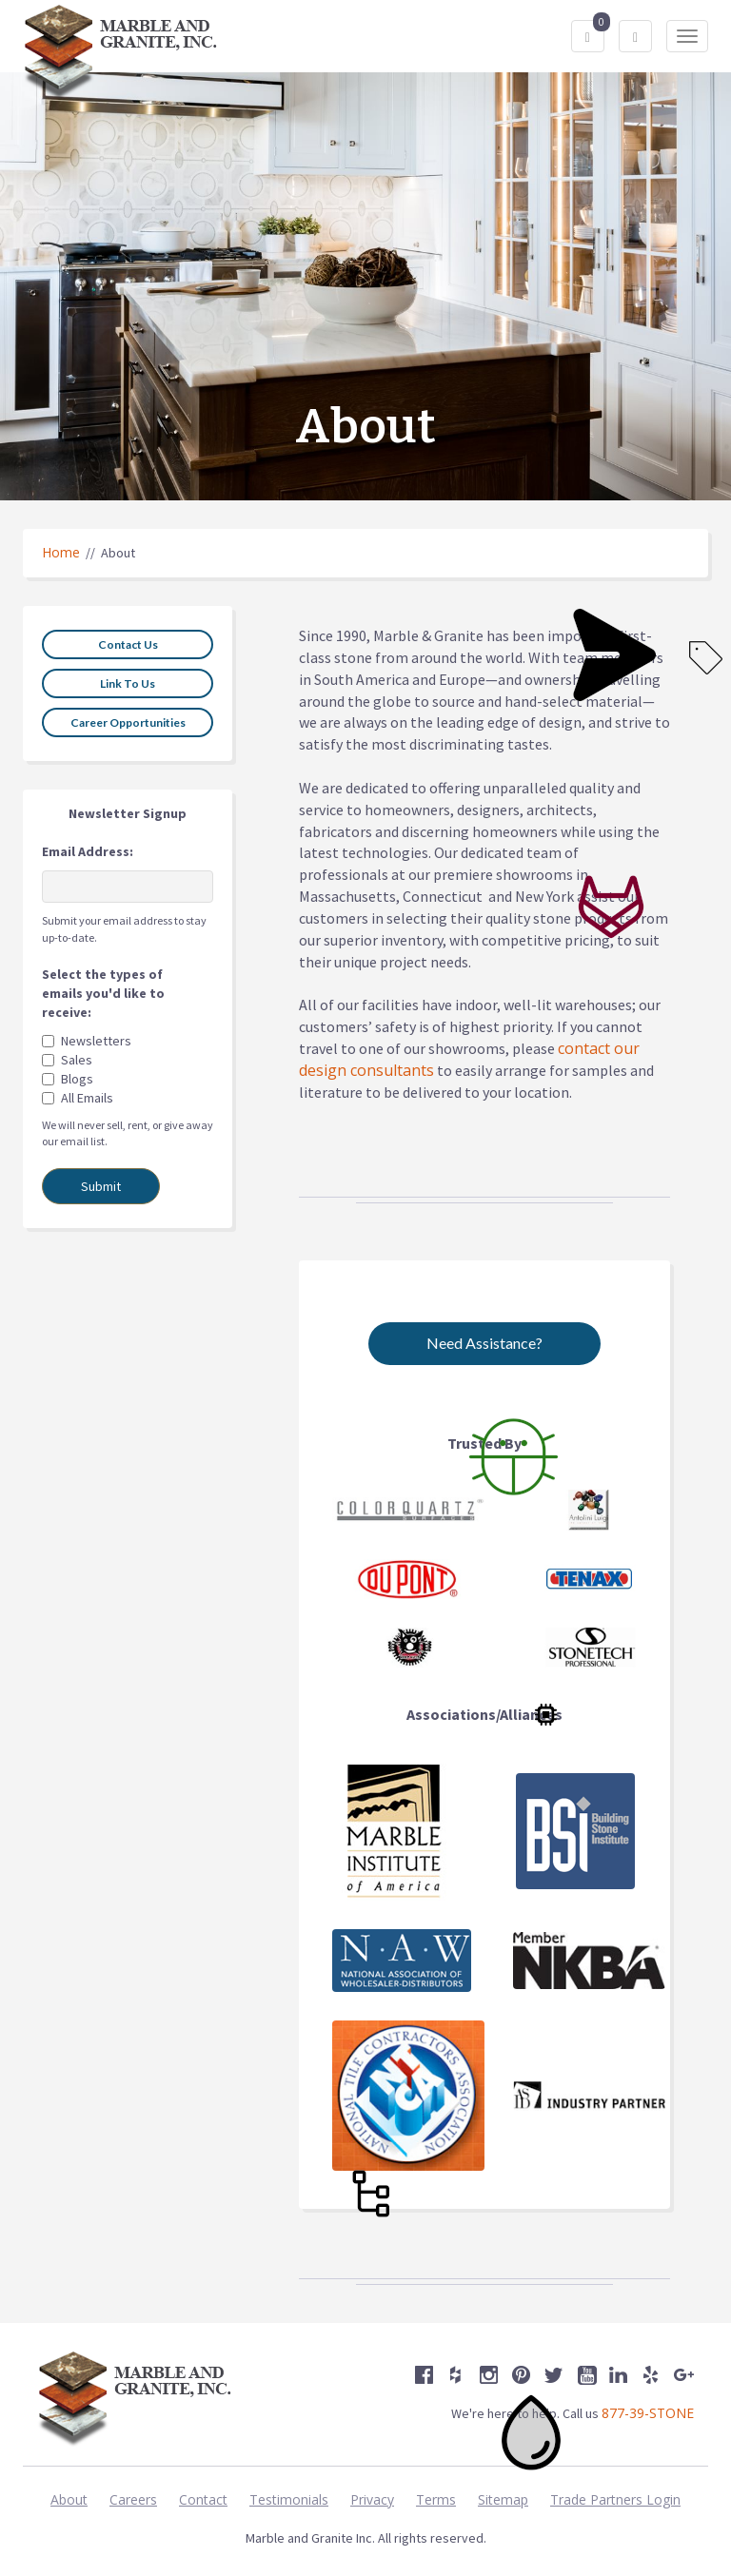  What do you see at coordinates (545, 1714) in the screenshot?
I see `view hardware or processor information` at bounding box center [545, 1714].